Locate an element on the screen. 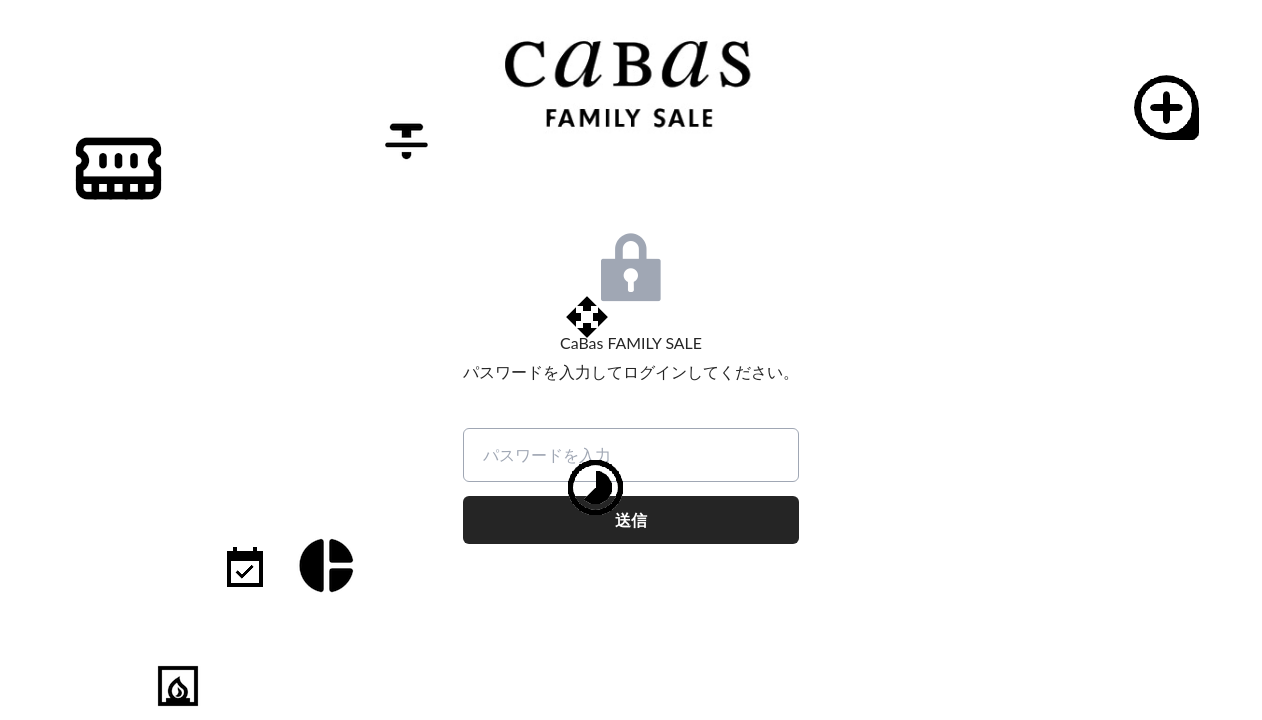 This screenshot has height=720, width=1262. enable timelapse recording mode is located at coordinates (595, 487).